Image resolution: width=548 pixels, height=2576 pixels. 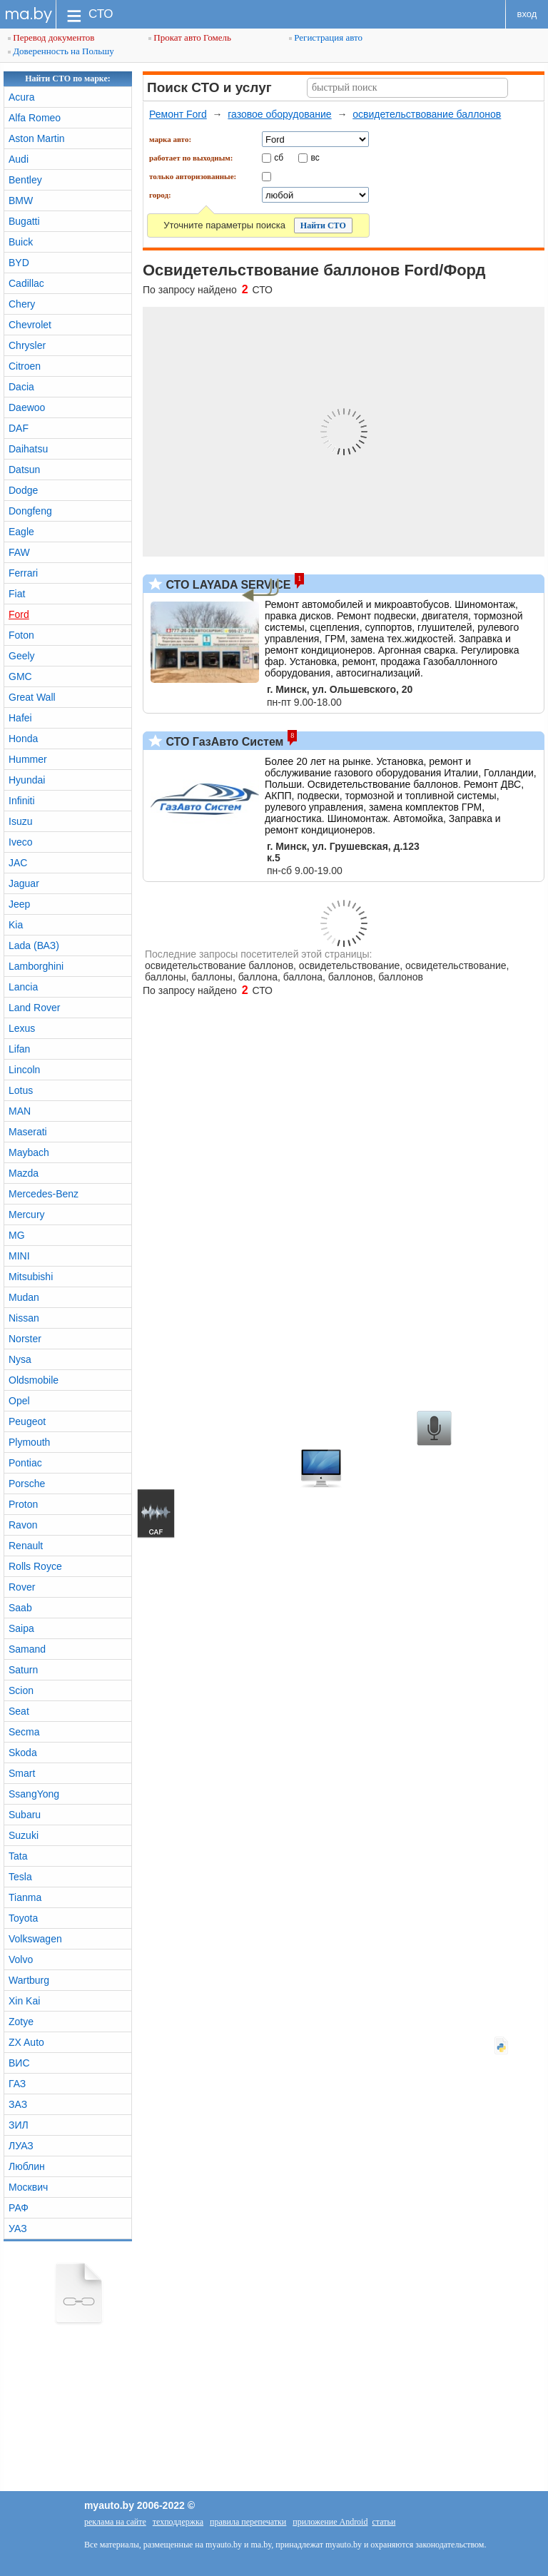 I want to click on represents this mac in system preferences or network settings, so click(x=321, y=1464).